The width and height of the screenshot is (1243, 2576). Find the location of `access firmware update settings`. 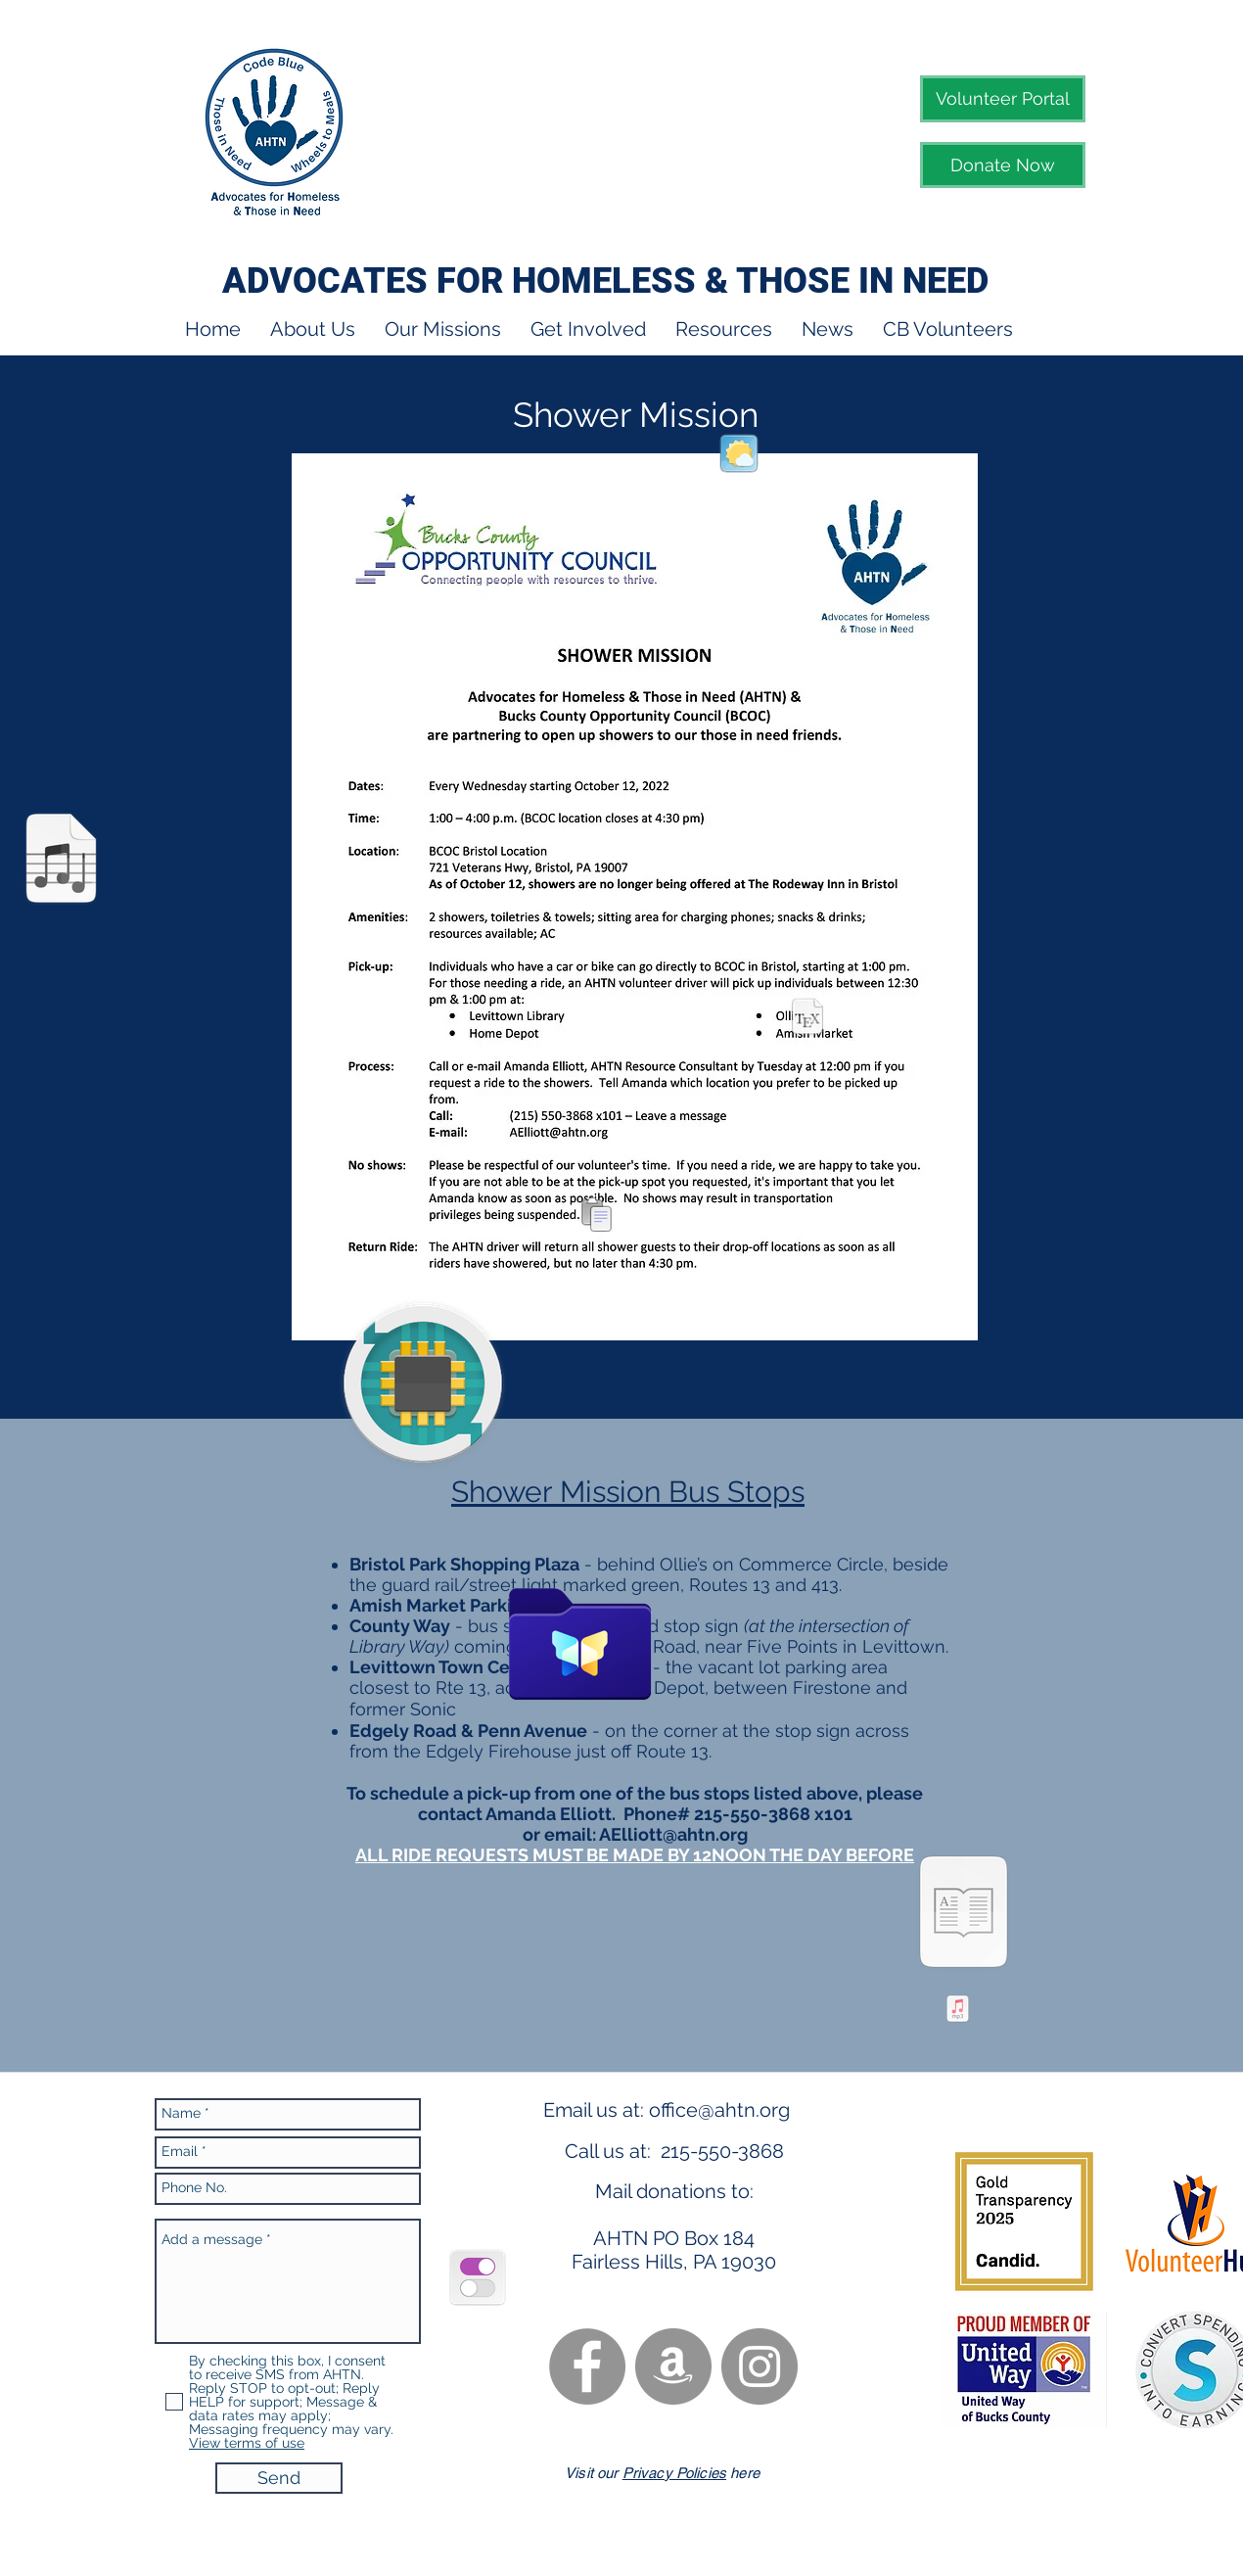

access firmware update settings is located at coordinates (423, 1383).